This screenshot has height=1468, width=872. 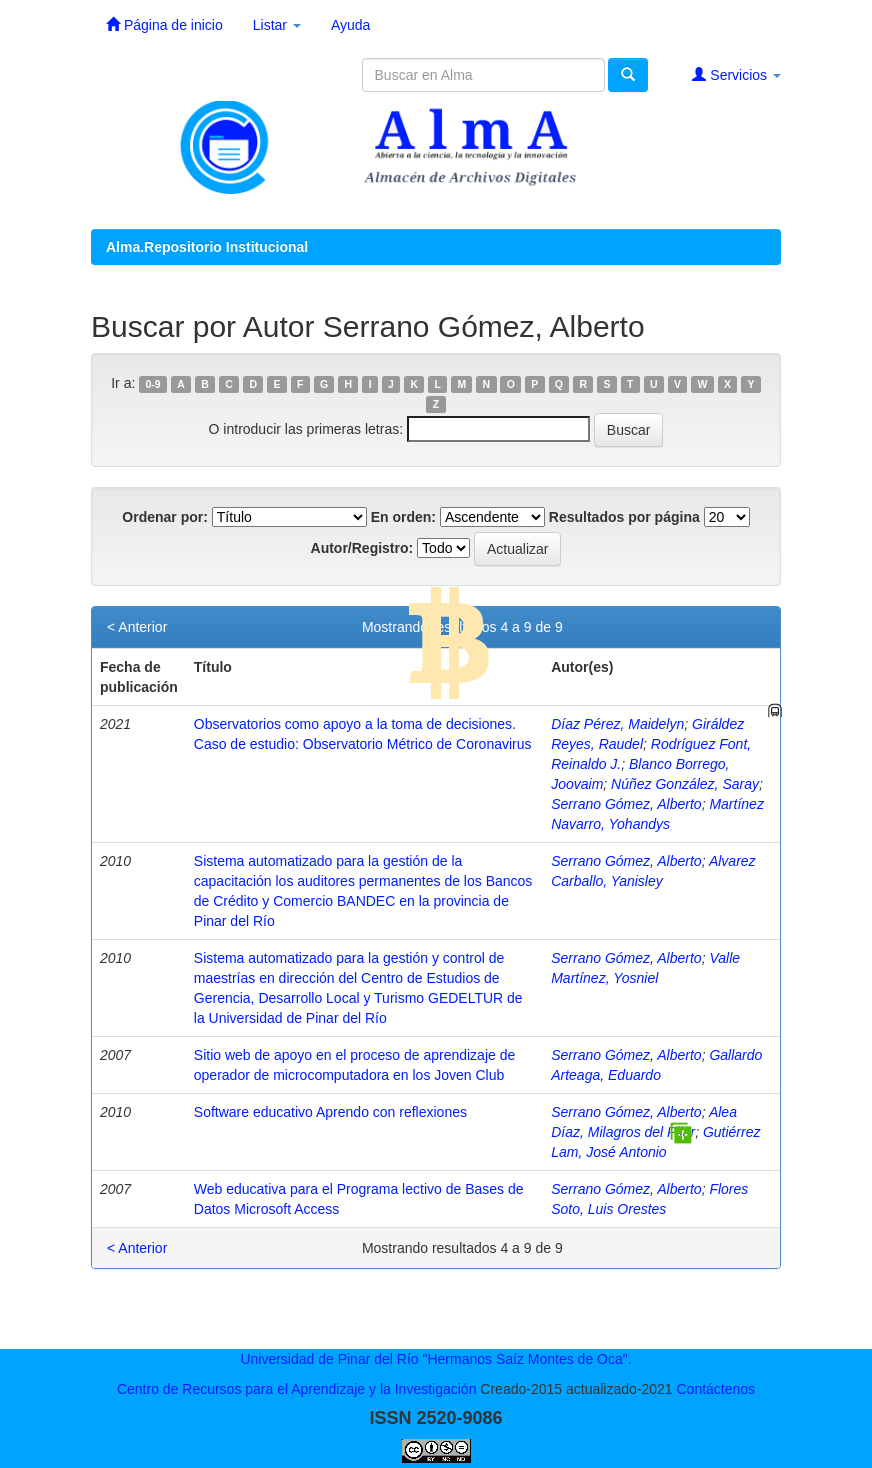 What do you see at coordinates (449, 643) in the screenshot?
I see `bitcoin cryptocurrency logo` at bounding box center [449, 643].